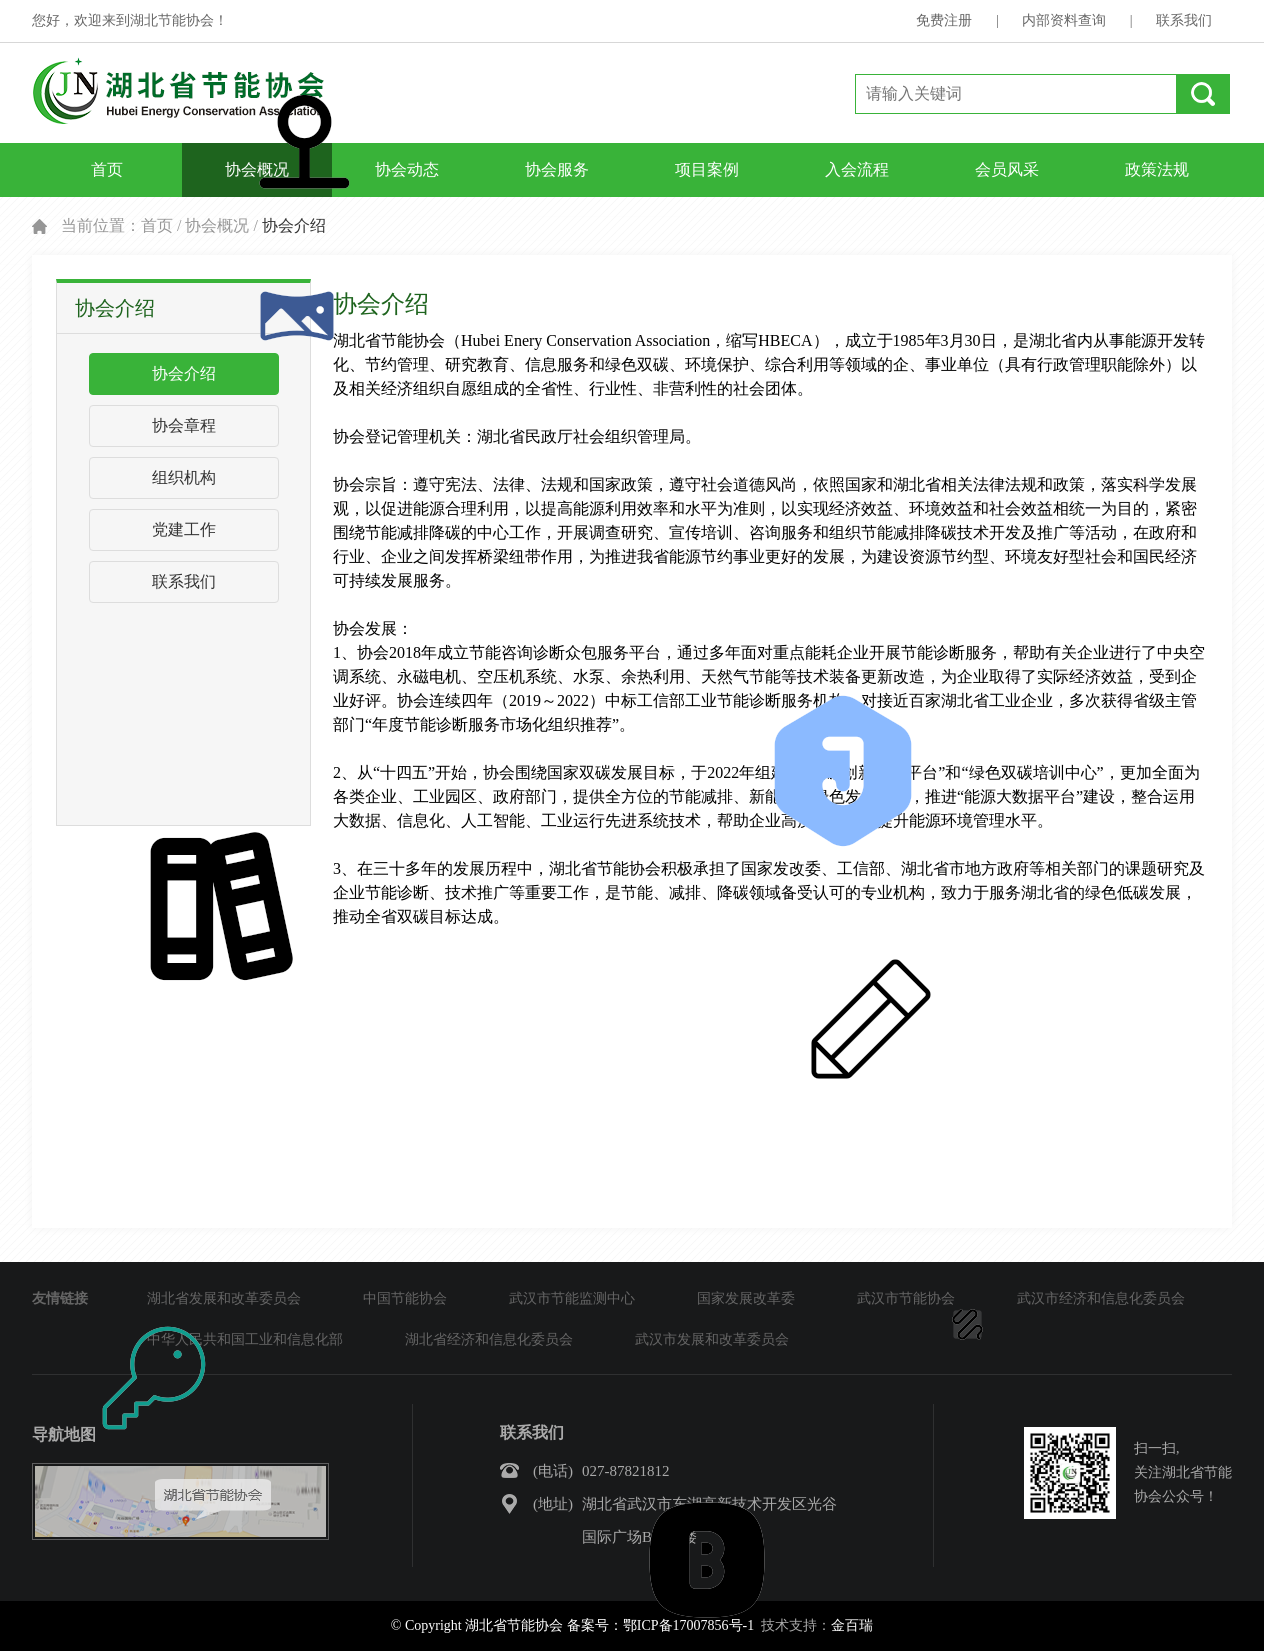 The image size is (1264, 1651). I want to click on indicates items or categories starting with the letter J, so click(843, 771).